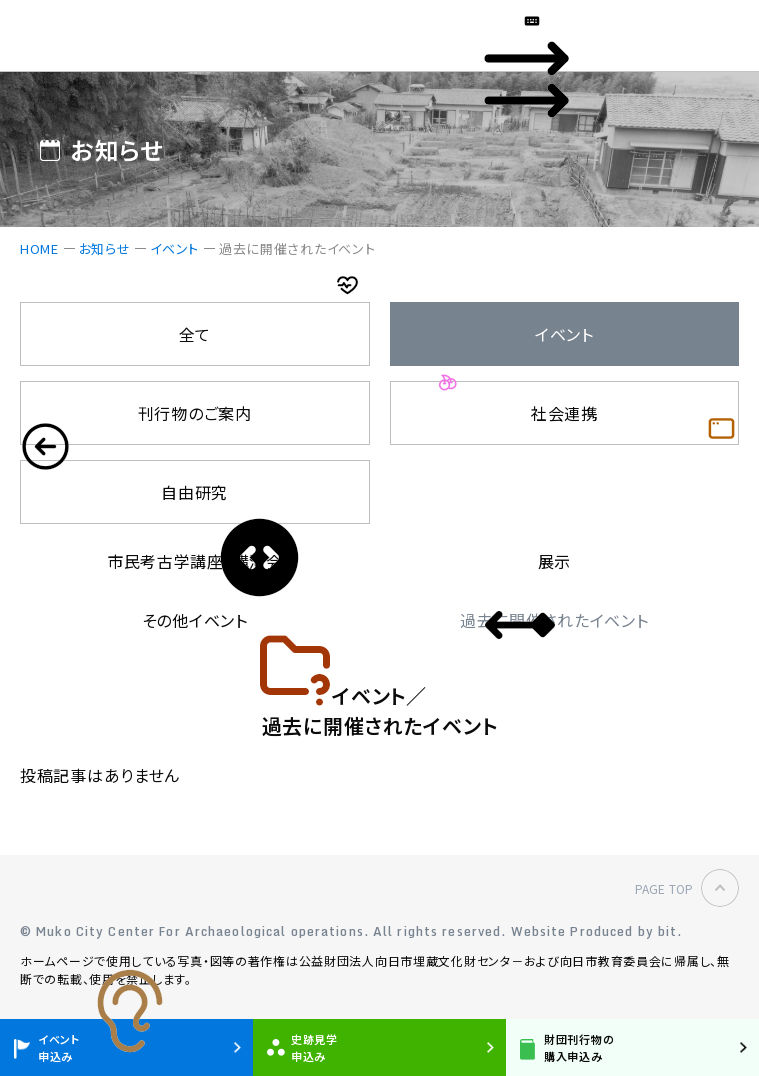 The image size is (759, 1076). What do you see at coordinates (526, 79) in the screenshot?
I see `move items to the right` at bounding box center [526, 79].